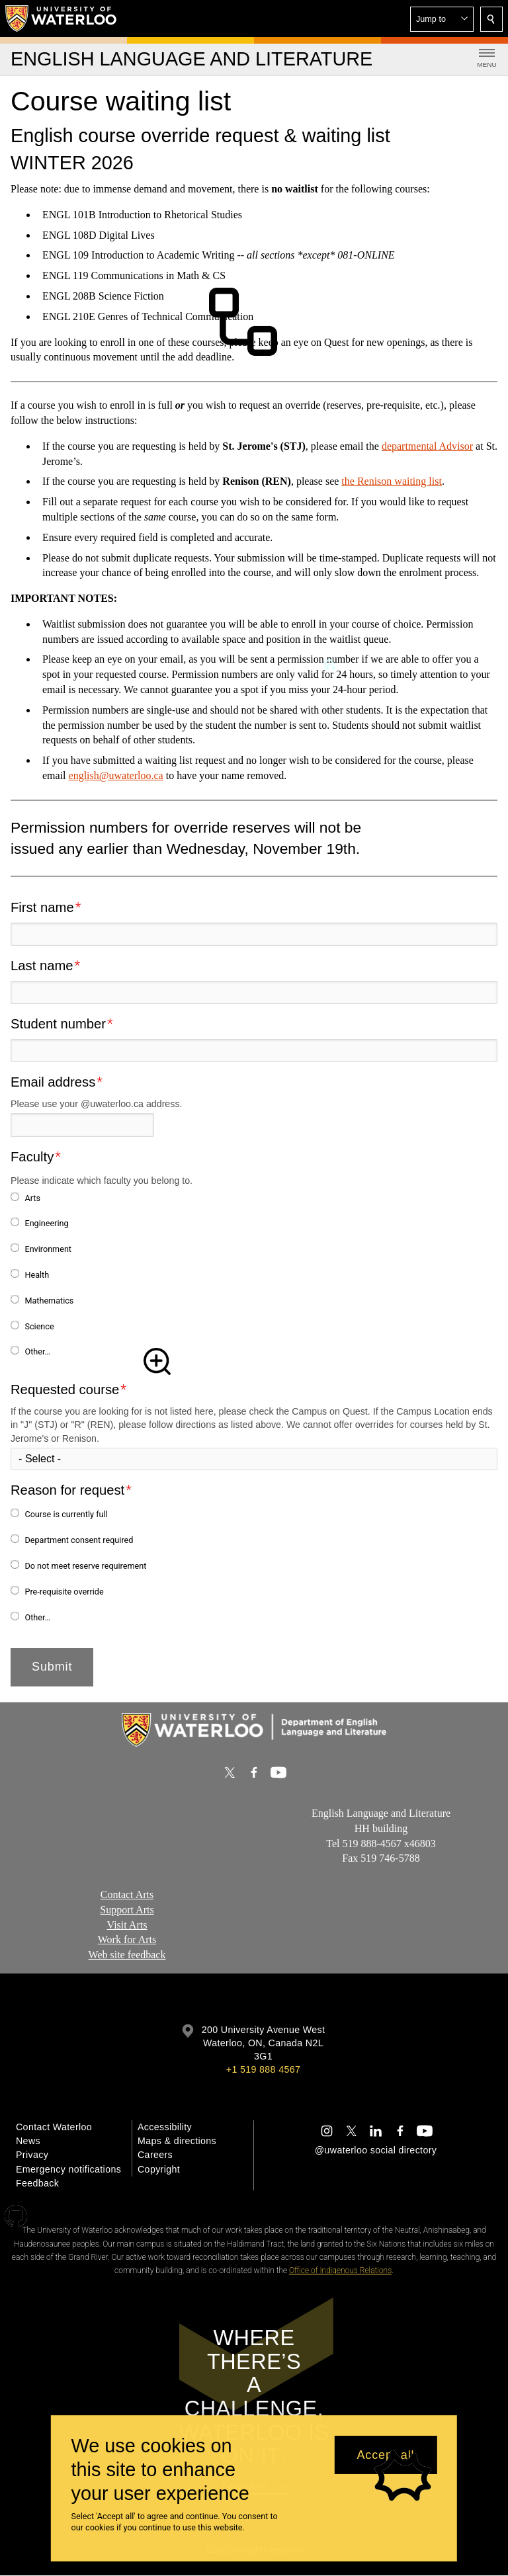 The width and height of the screenshot is (508, 2576). Describe the element at coordinates (243, 321) in the screenshot. I see `view or manage automated workflows` at that location.